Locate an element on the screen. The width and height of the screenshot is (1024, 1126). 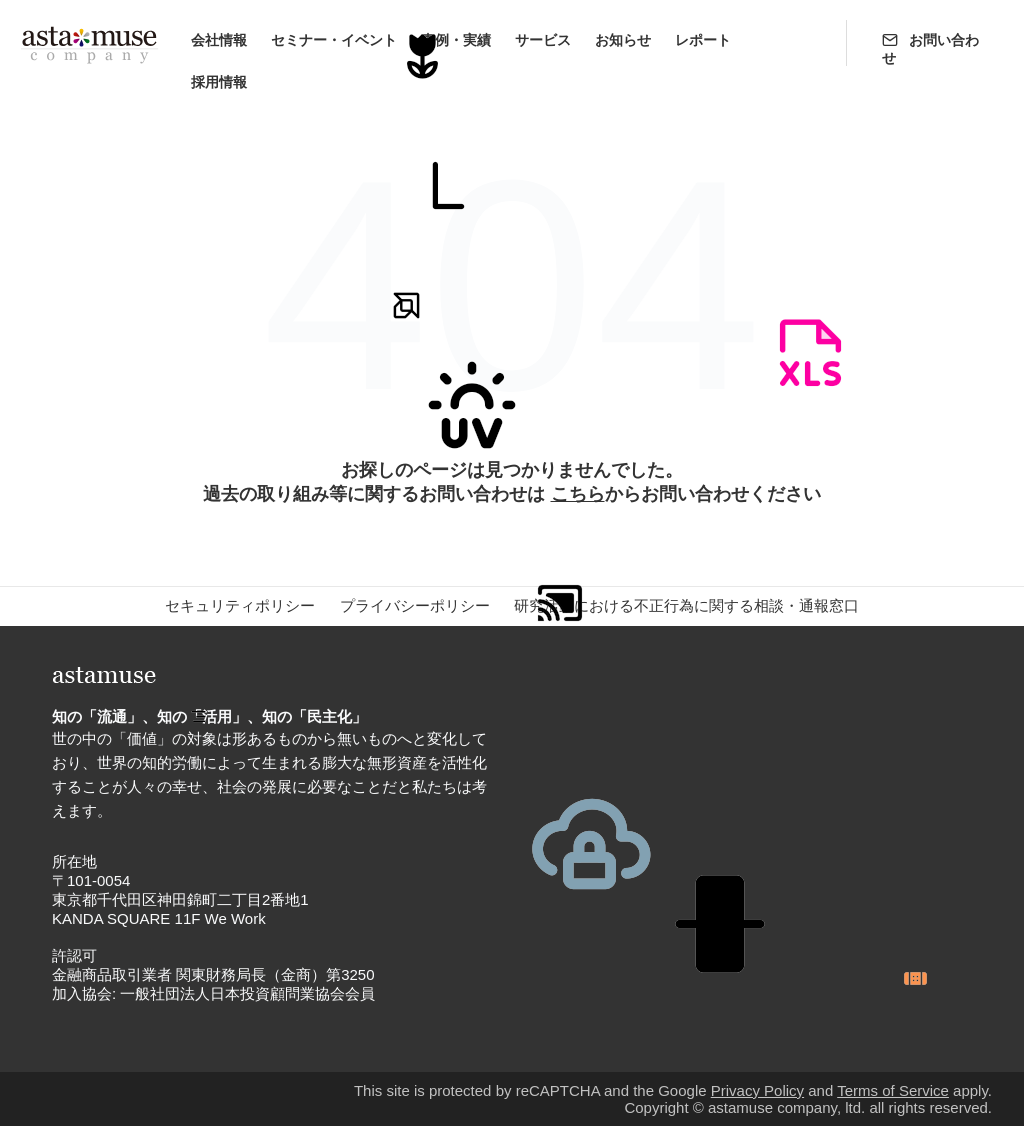
enable macro or close-up camera mode is located at coordinates (422, 56).